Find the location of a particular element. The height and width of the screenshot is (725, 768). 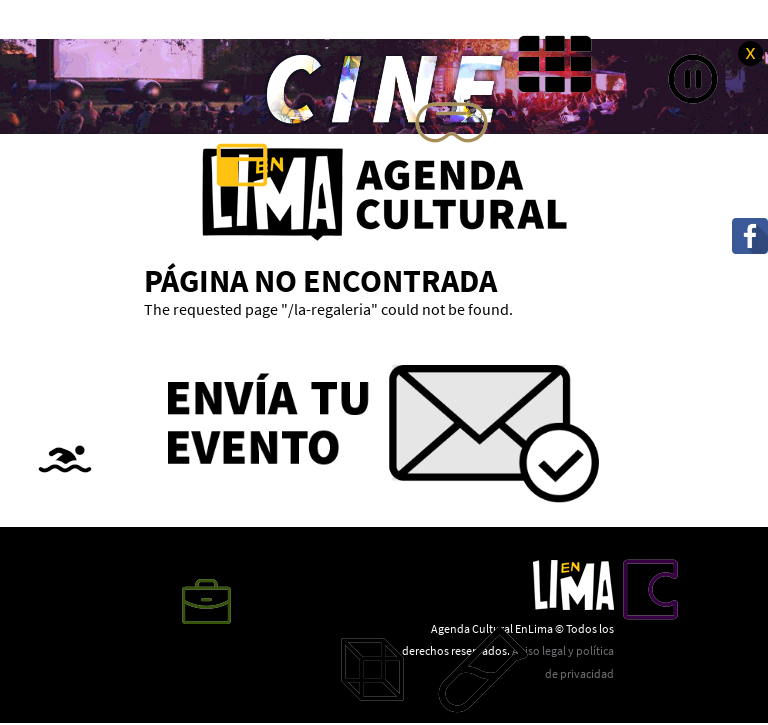

switch to layout view is located at coordinates (242, 165).